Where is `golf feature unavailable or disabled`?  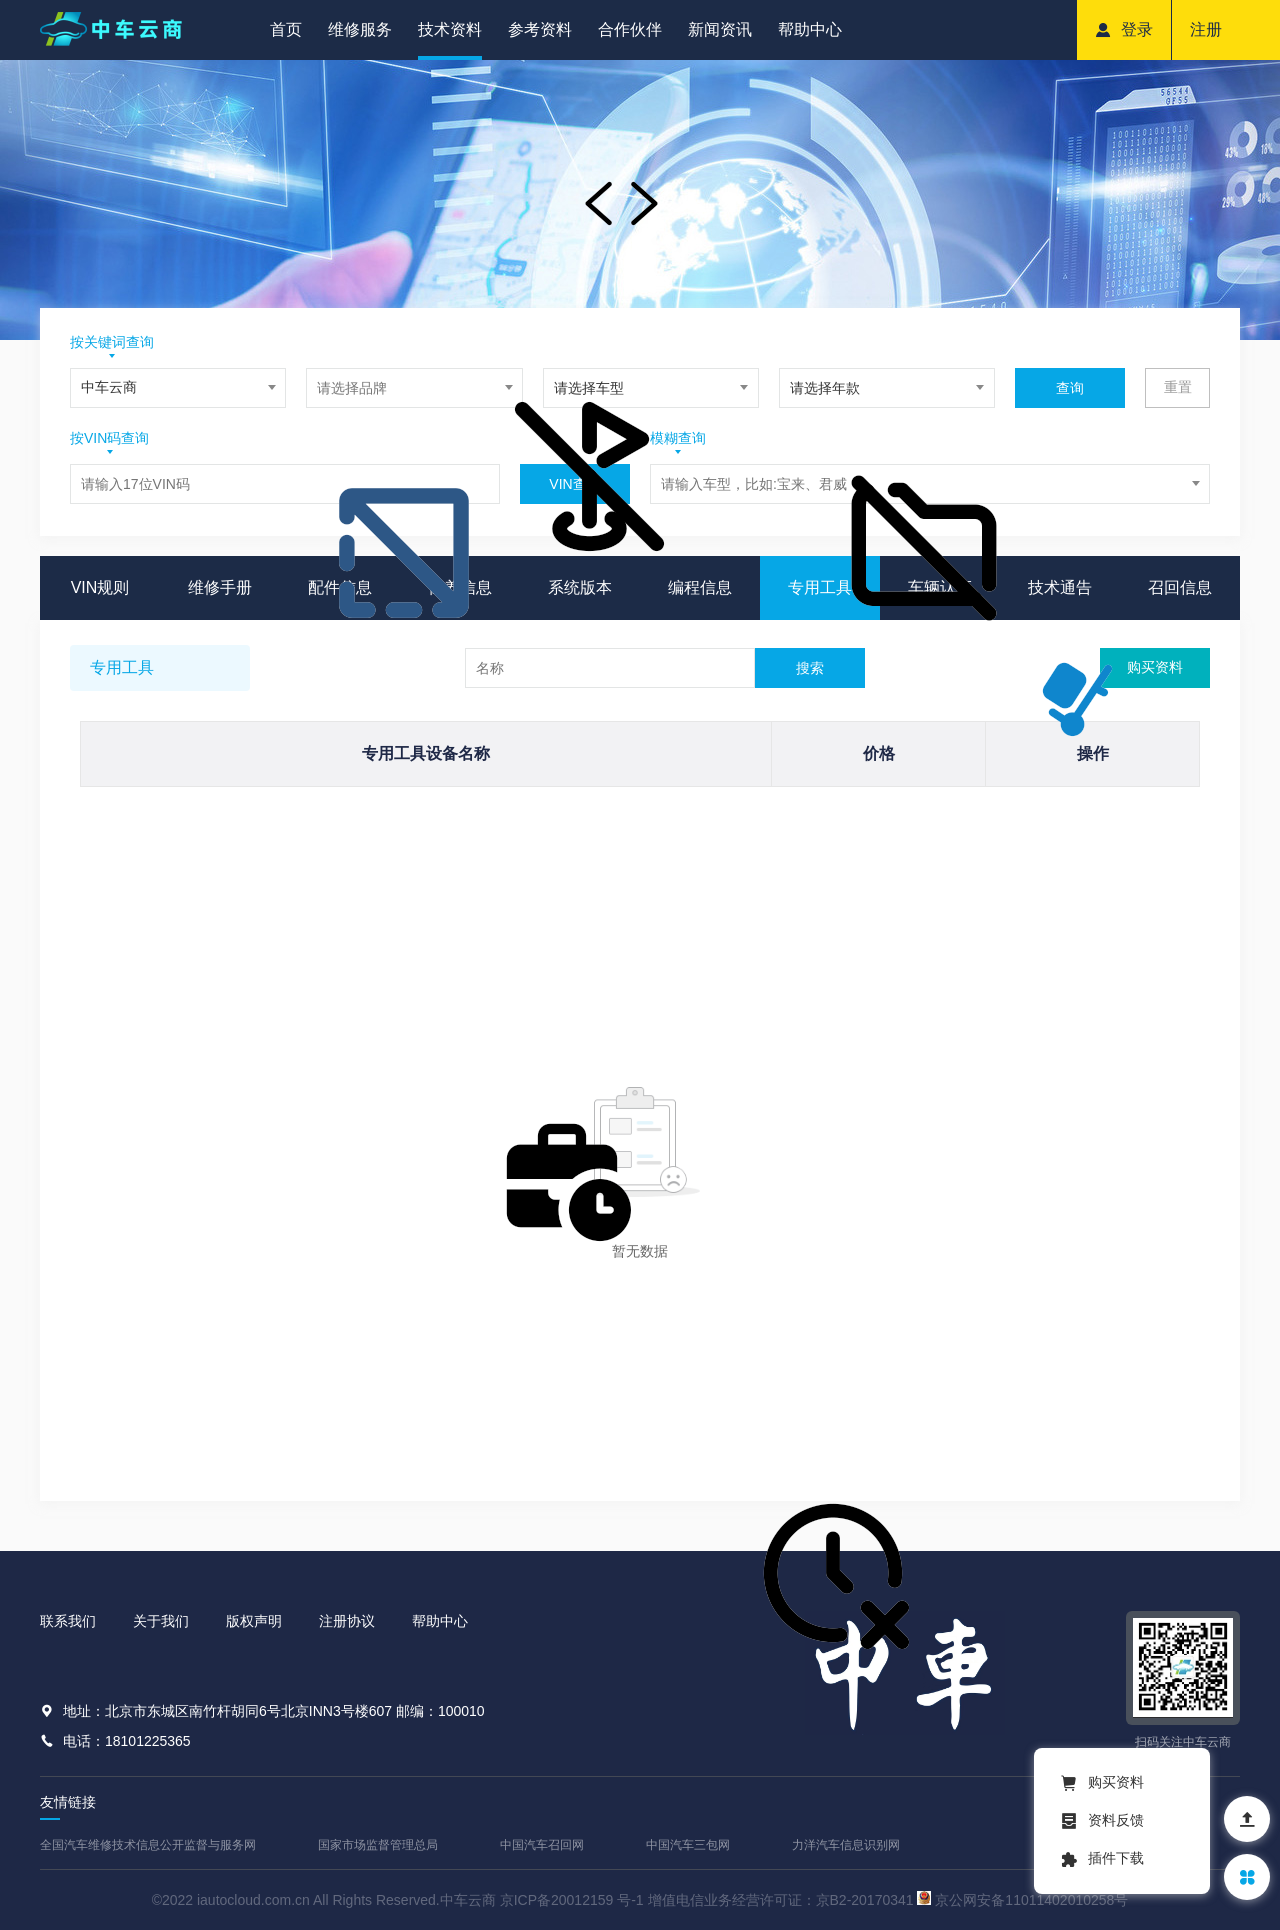
golf feature unavailable or disabled is located at coordinates (589, 476).